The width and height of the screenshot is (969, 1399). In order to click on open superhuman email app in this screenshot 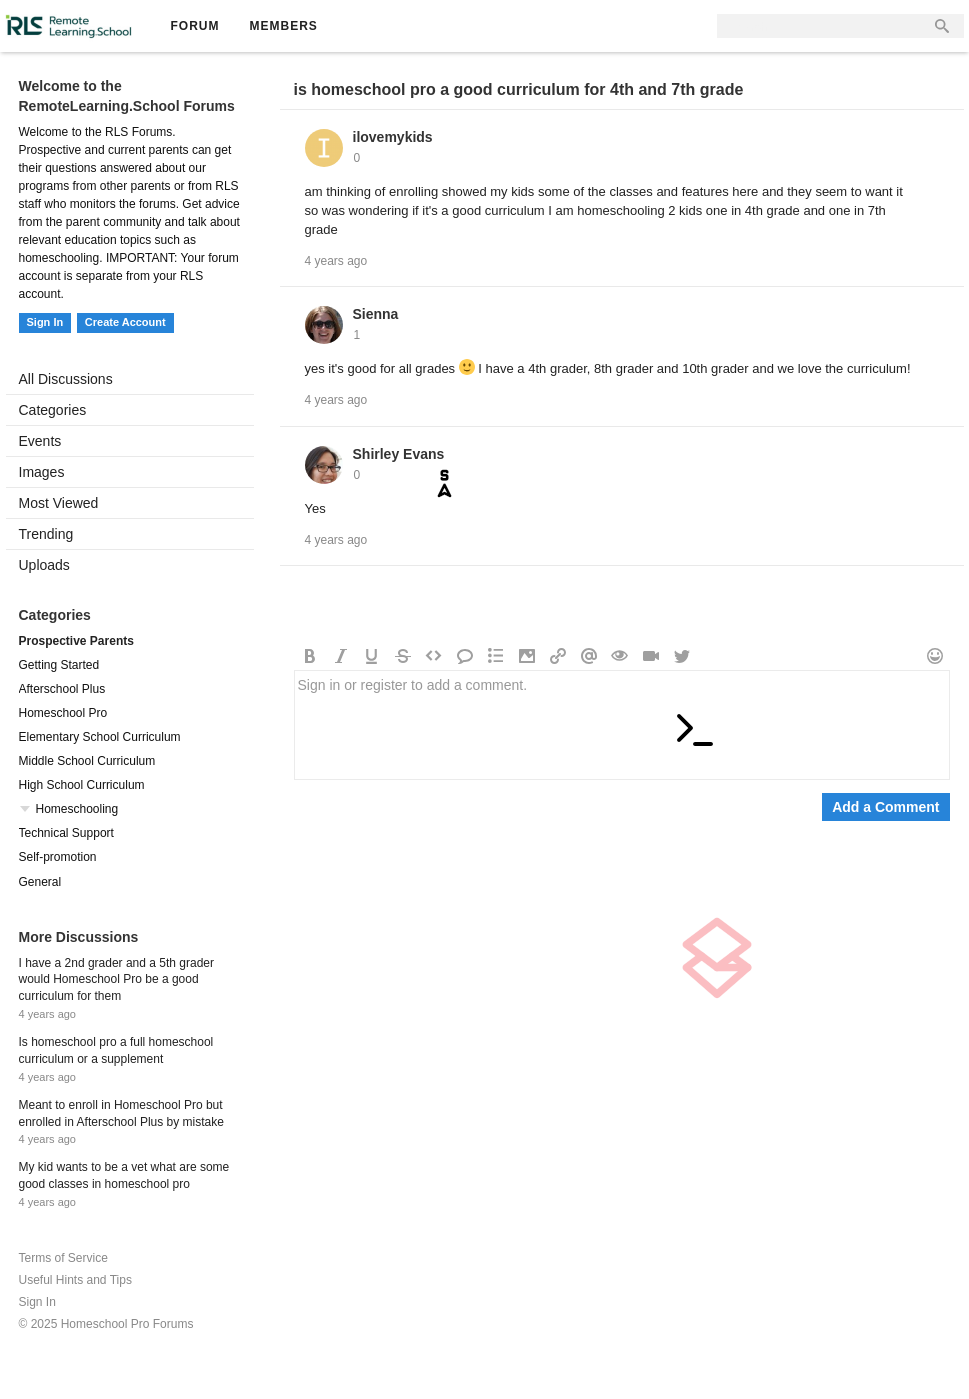, I will do `click(717, 956)`.